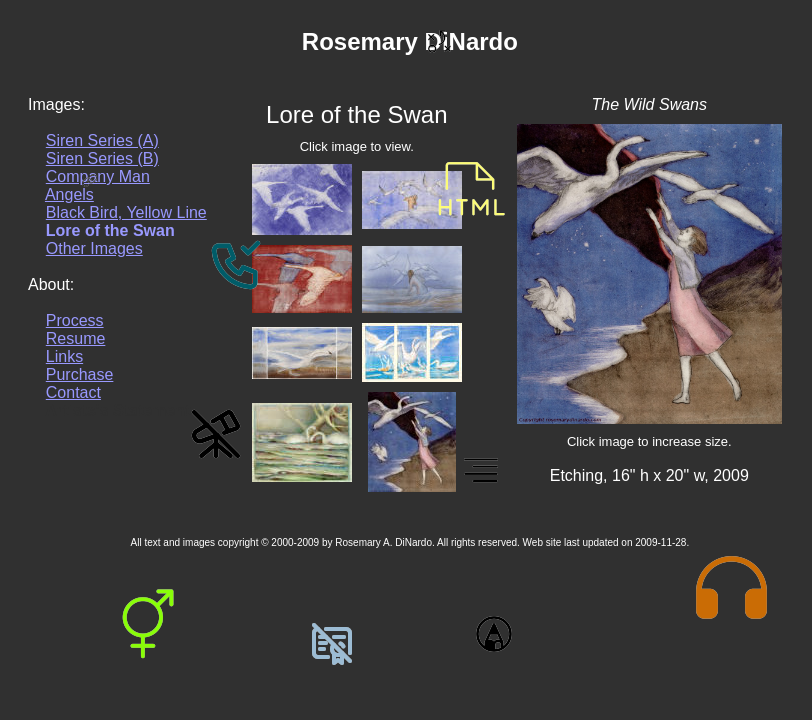 The image size is (812, 720). Describe the element at coordinates (438, 41) in the screenshot. I see `view game plan or strategy` at that location.